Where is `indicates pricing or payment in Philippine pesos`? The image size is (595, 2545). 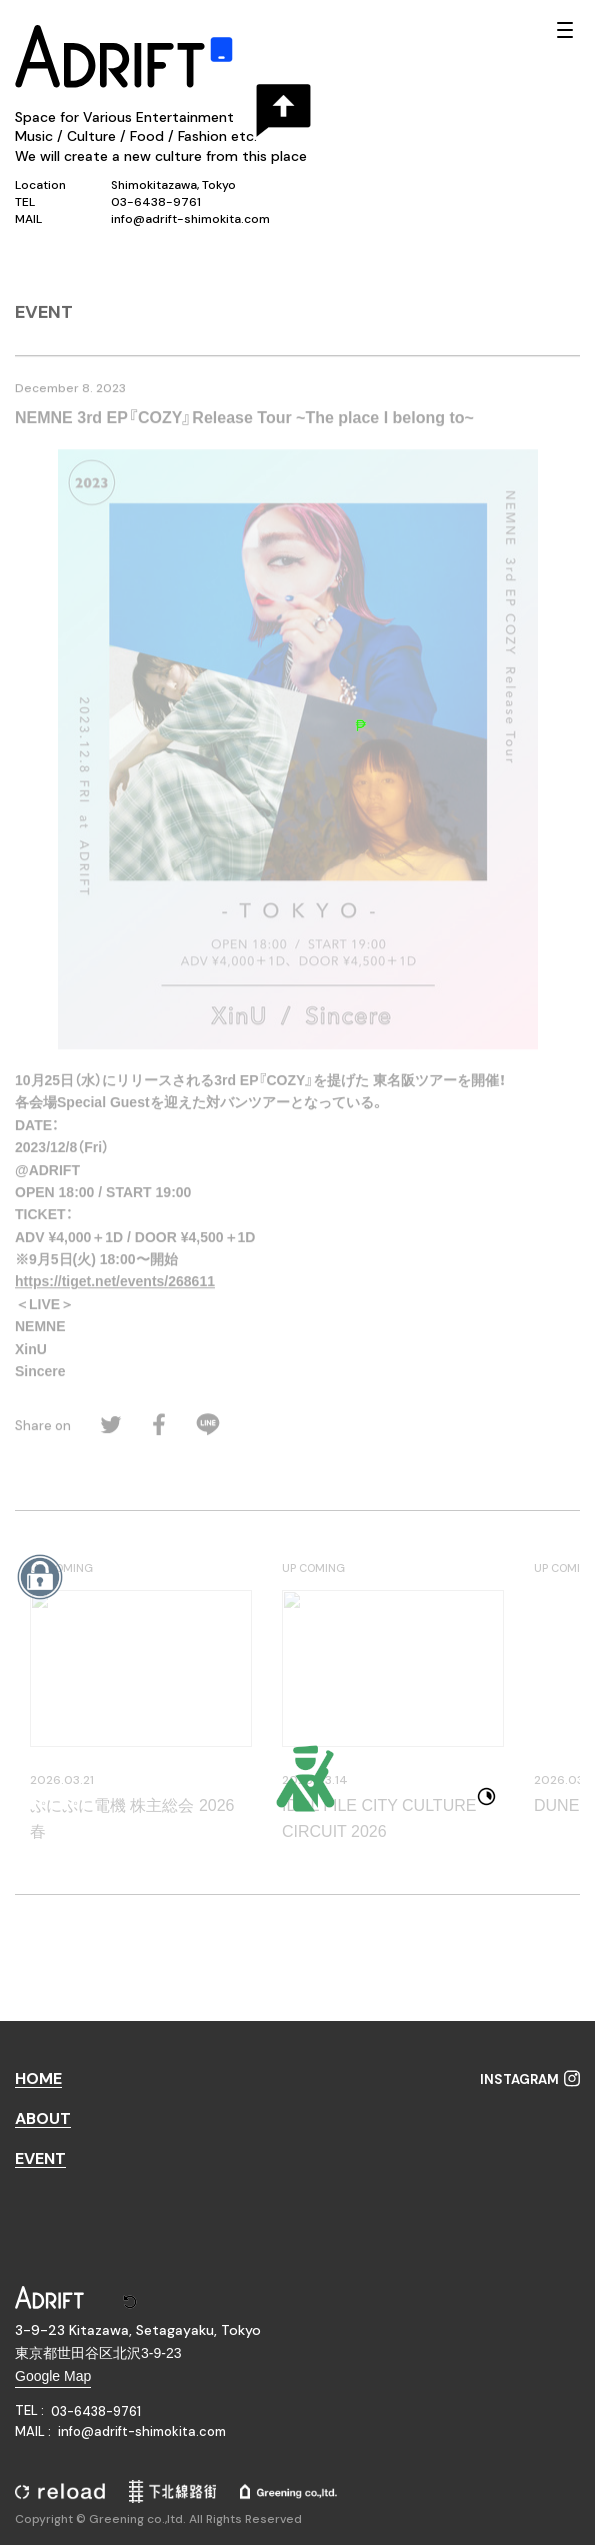 indicates pricing or payment in Philippine pesos is located at coordinates (360, 725).